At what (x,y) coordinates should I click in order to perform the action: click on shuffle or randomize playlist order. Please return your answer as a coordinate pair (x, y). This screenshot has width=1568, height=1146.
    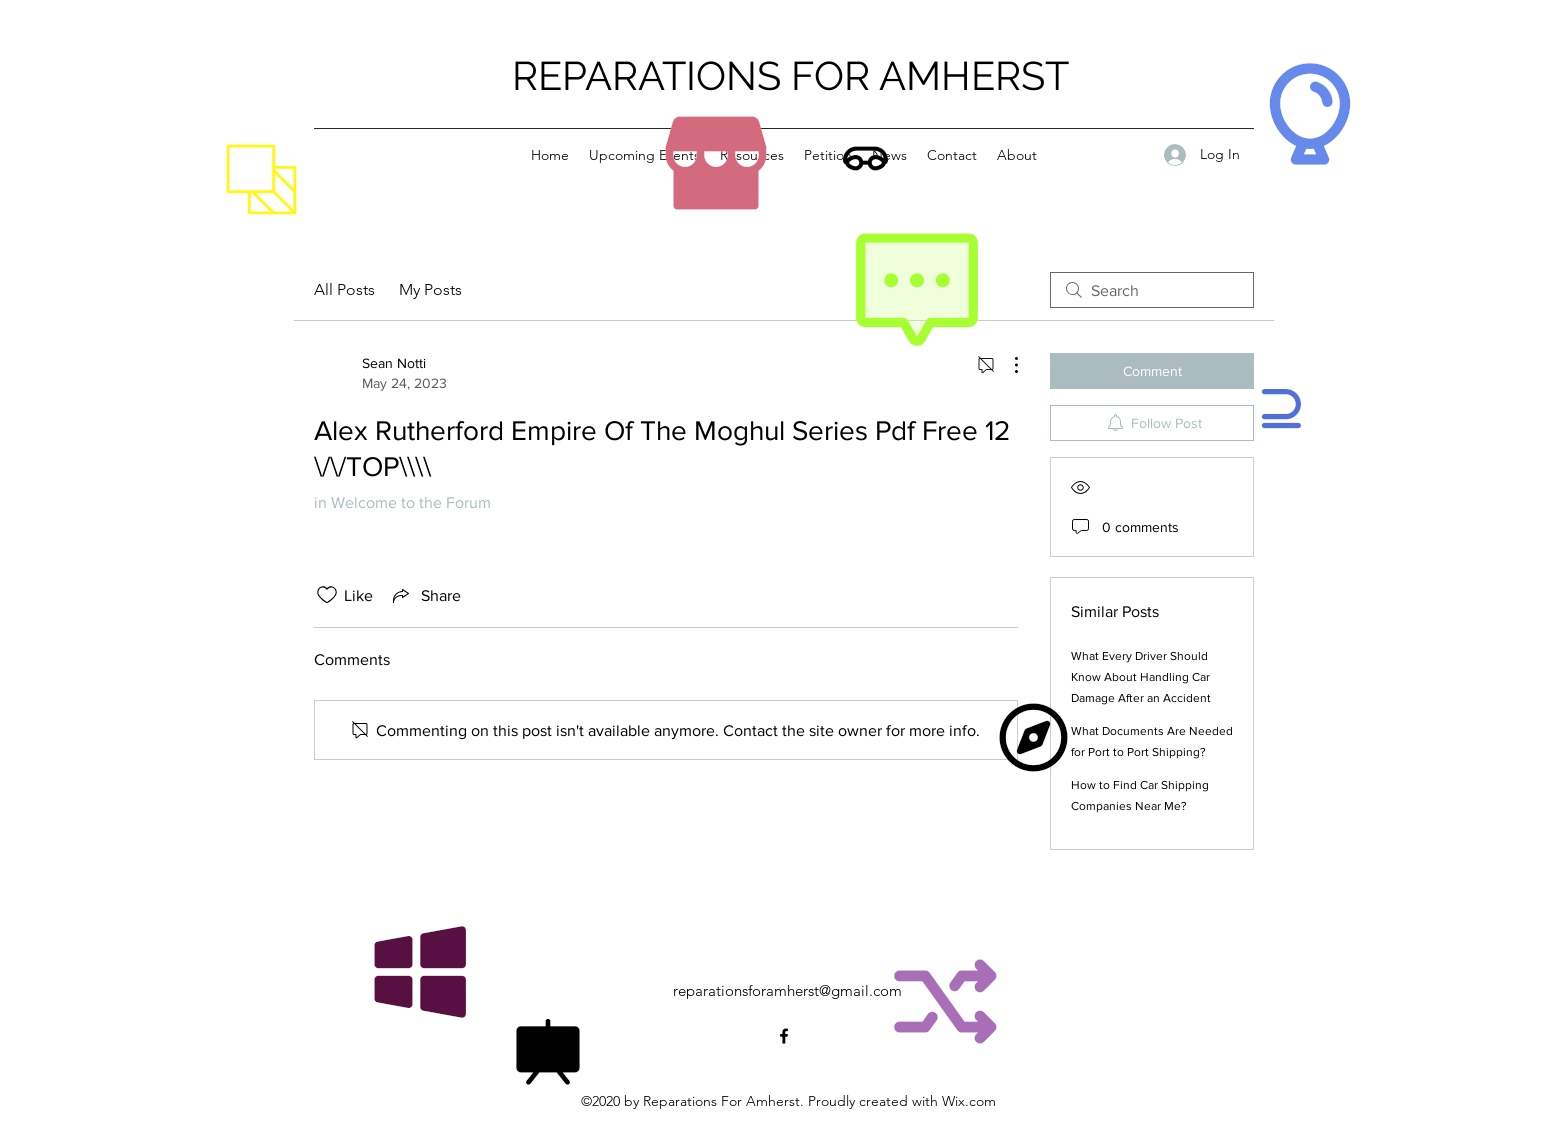
    Looking at the image, I should click on (943, 1001).